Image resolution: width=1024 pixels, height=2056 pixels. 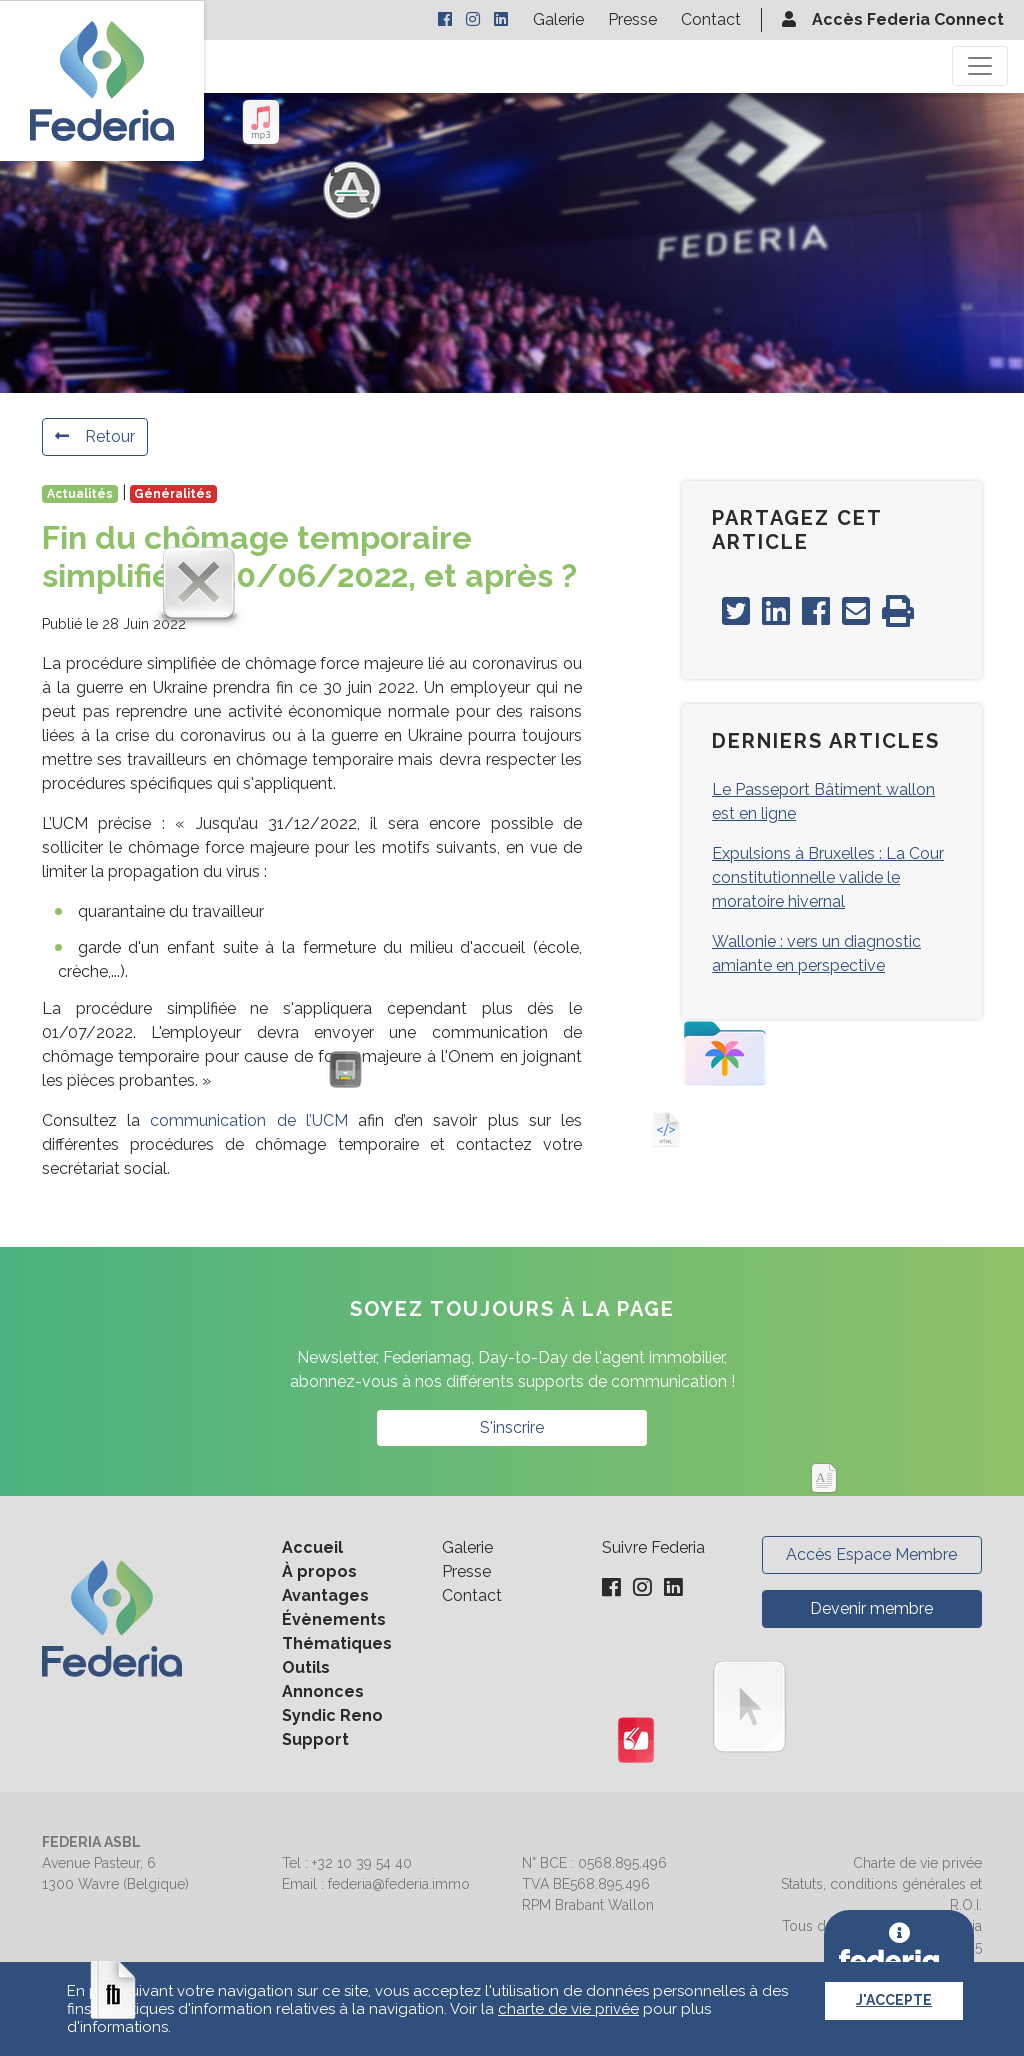 I want to click on an mp3 audio file, so click(x=261, y=122).